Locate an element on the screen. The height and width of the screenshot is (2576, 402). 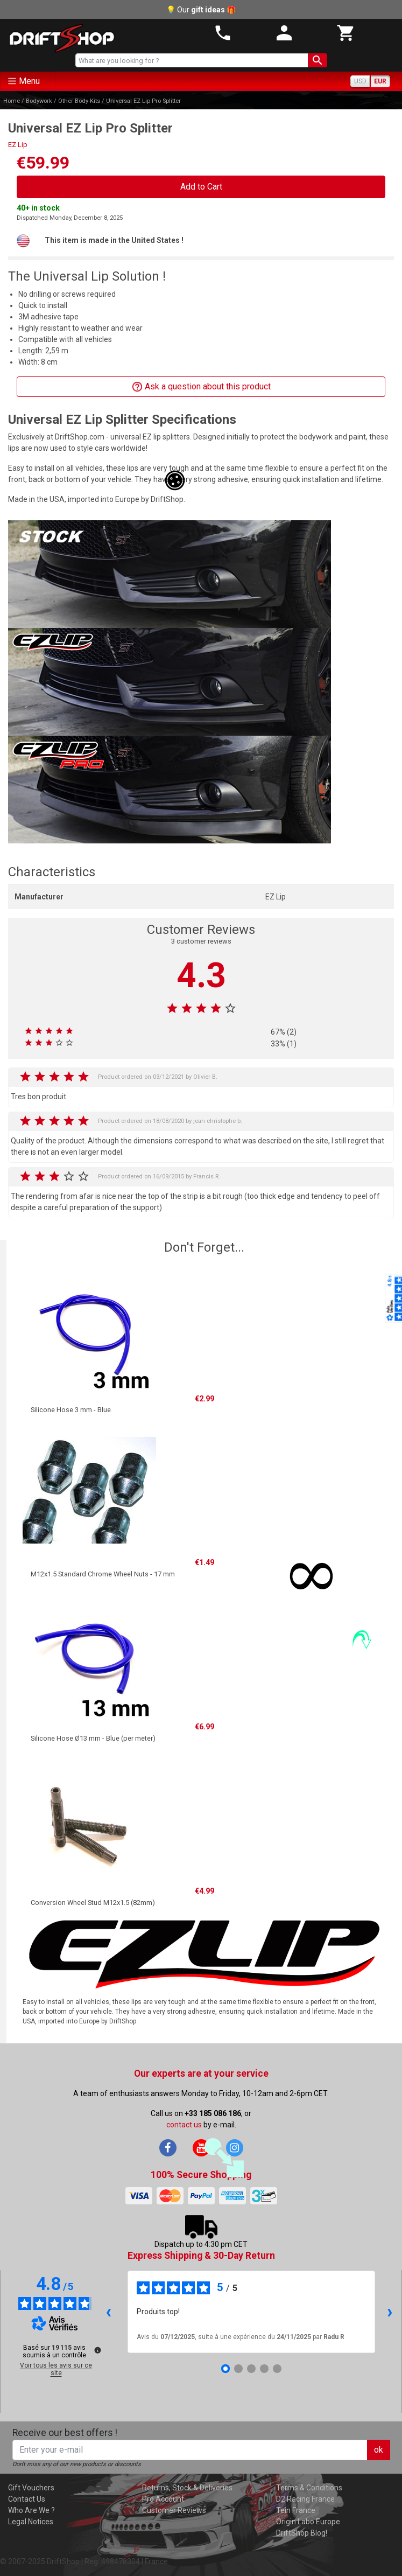
indicates unlimited or infinite quantity is located at coordinates (311, 1576).